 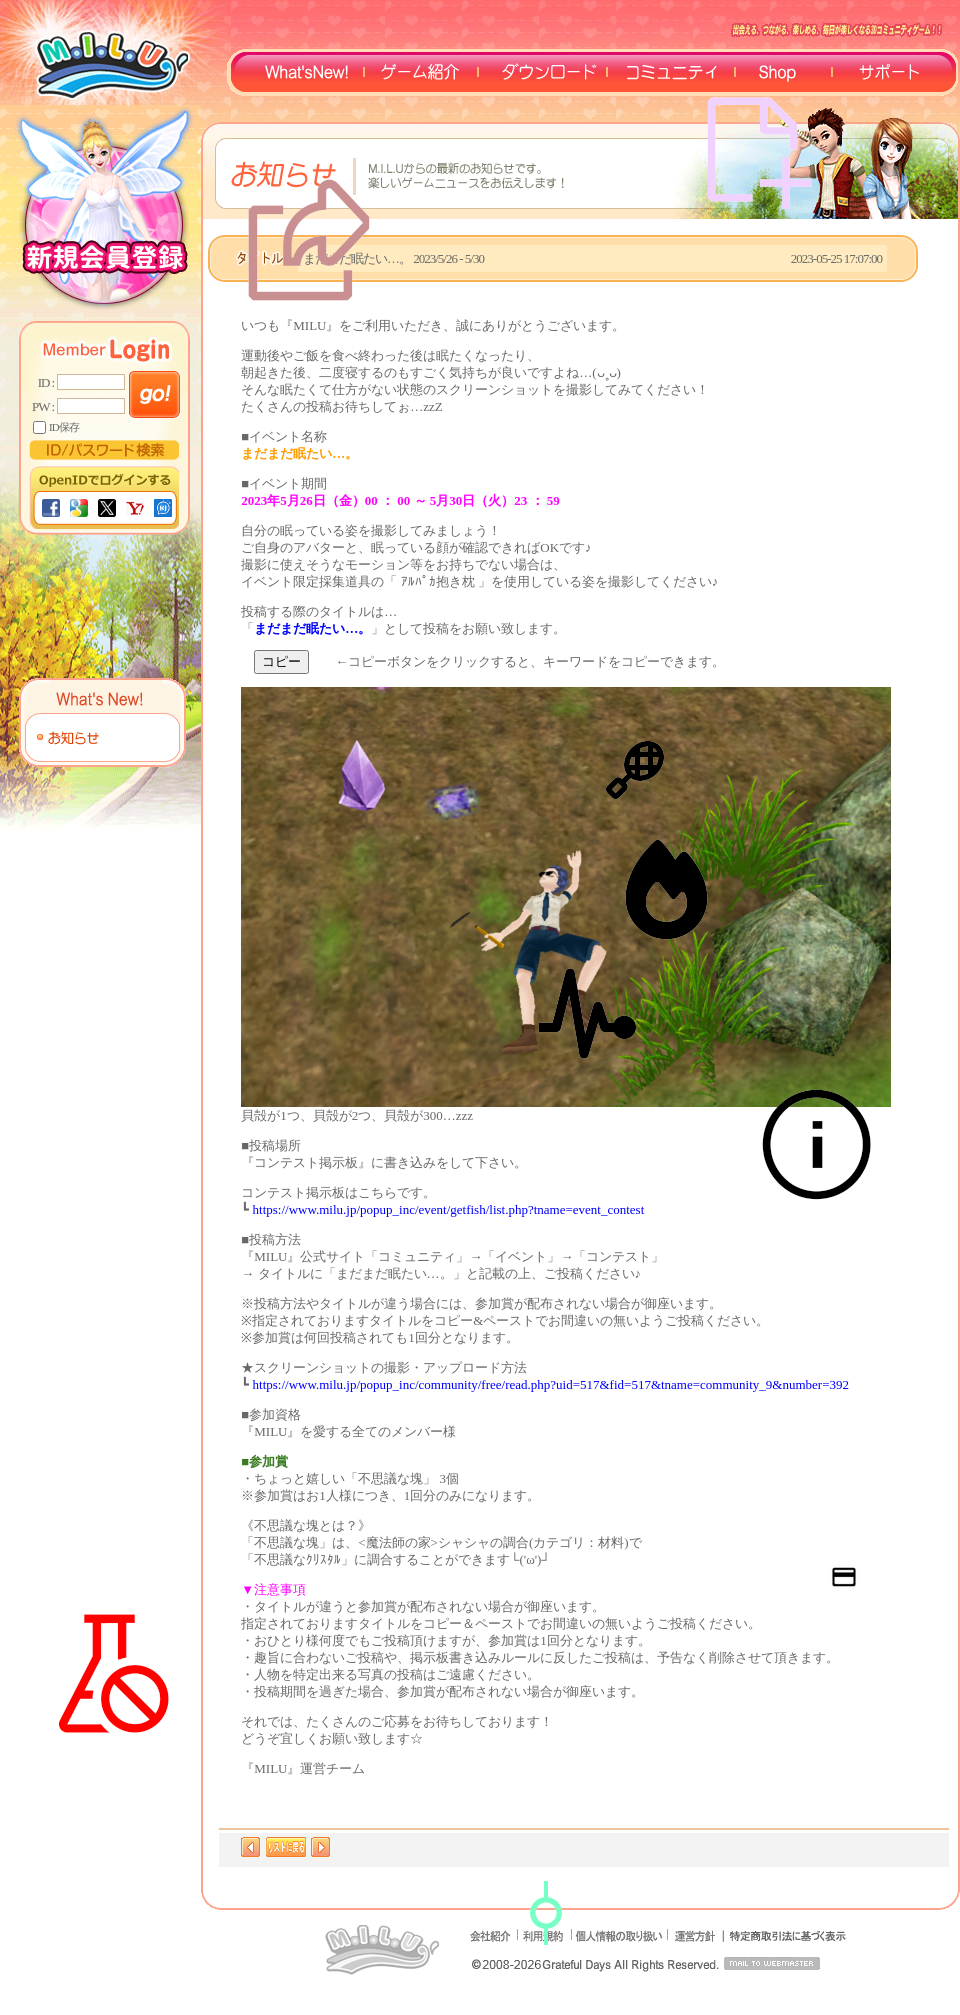 I want to click on access tennis or racquet sports features, so click(x=634, y=770).